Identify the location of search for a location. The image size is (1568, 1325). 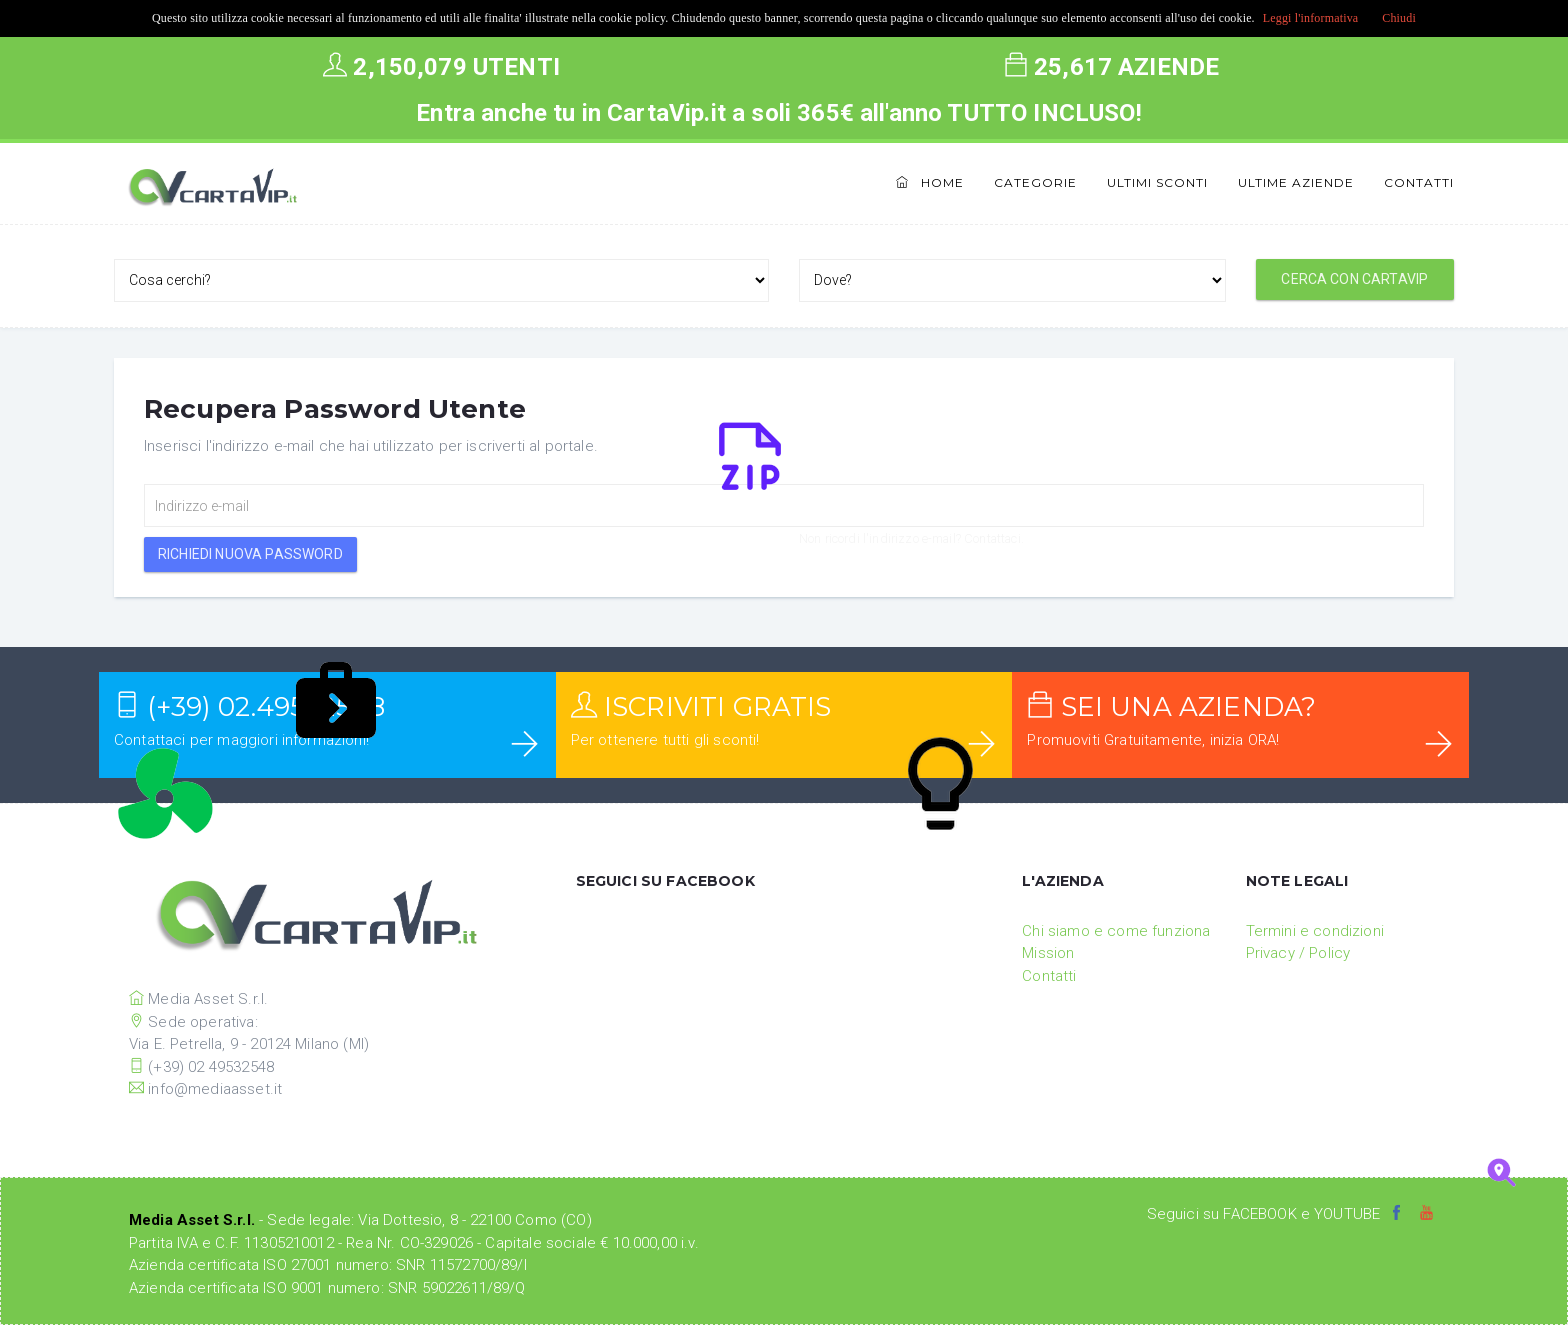
(1501, 1172).